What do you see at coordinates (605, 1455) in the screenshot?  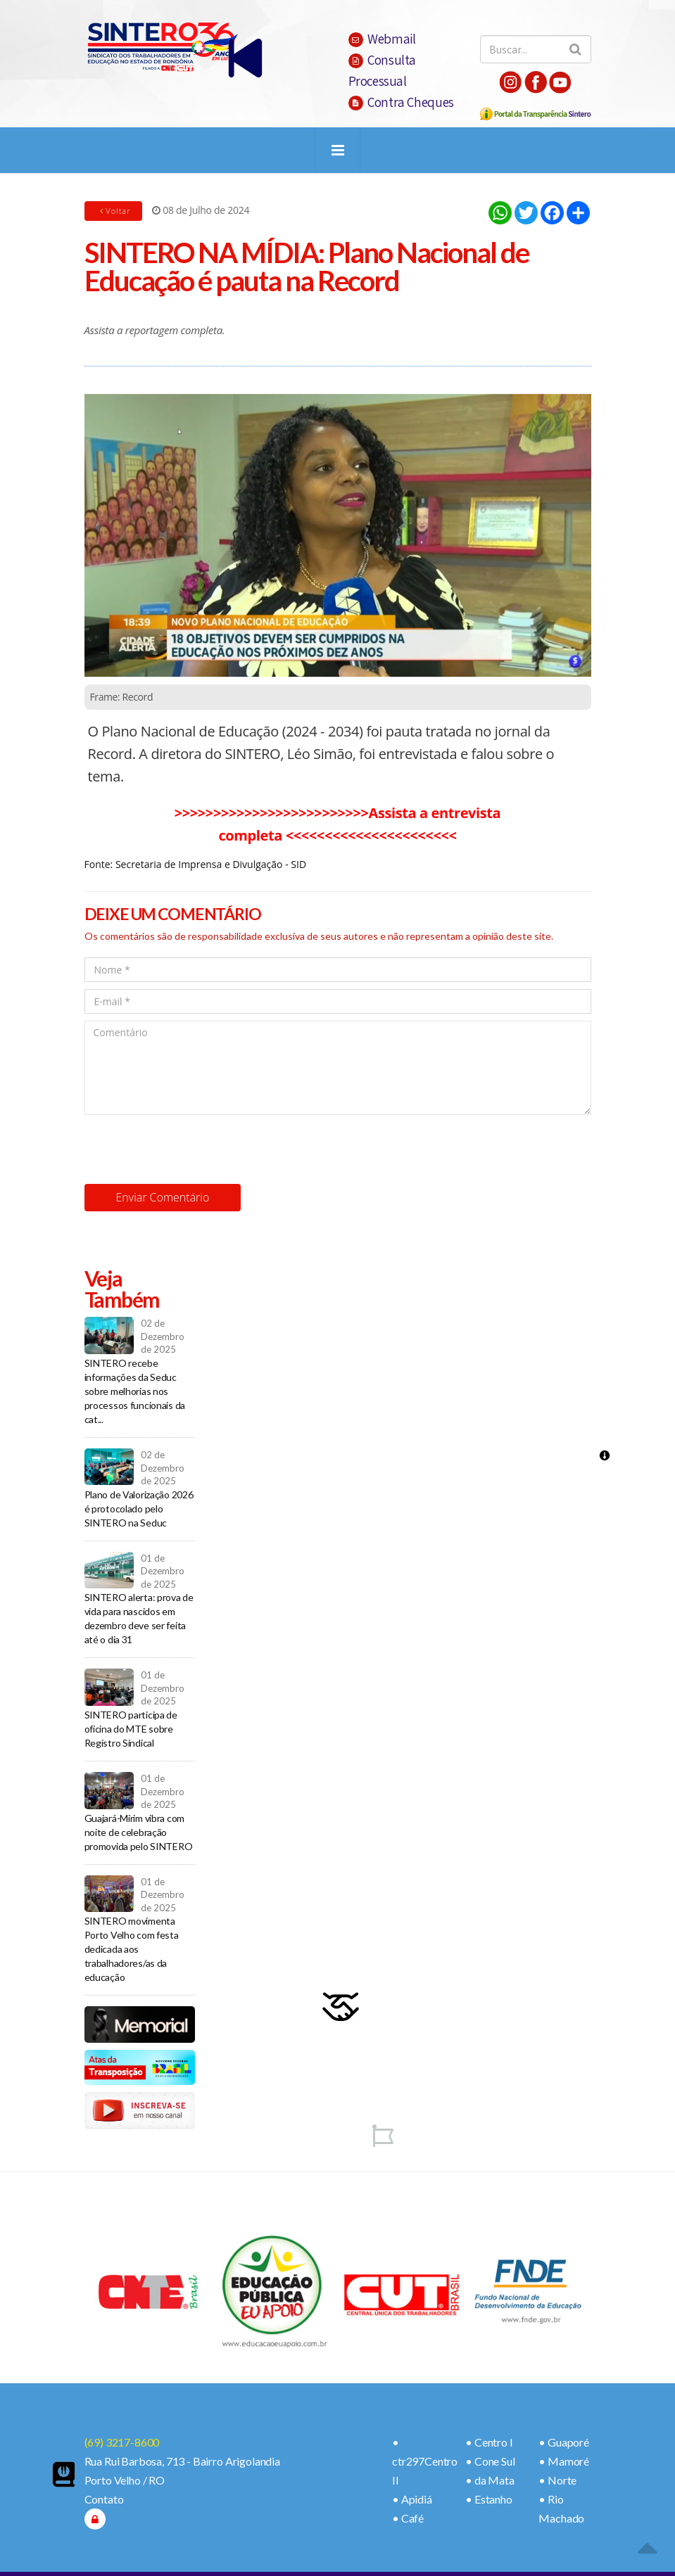 I see `view performance or speed metrics` at bounding box center [605, 1455].